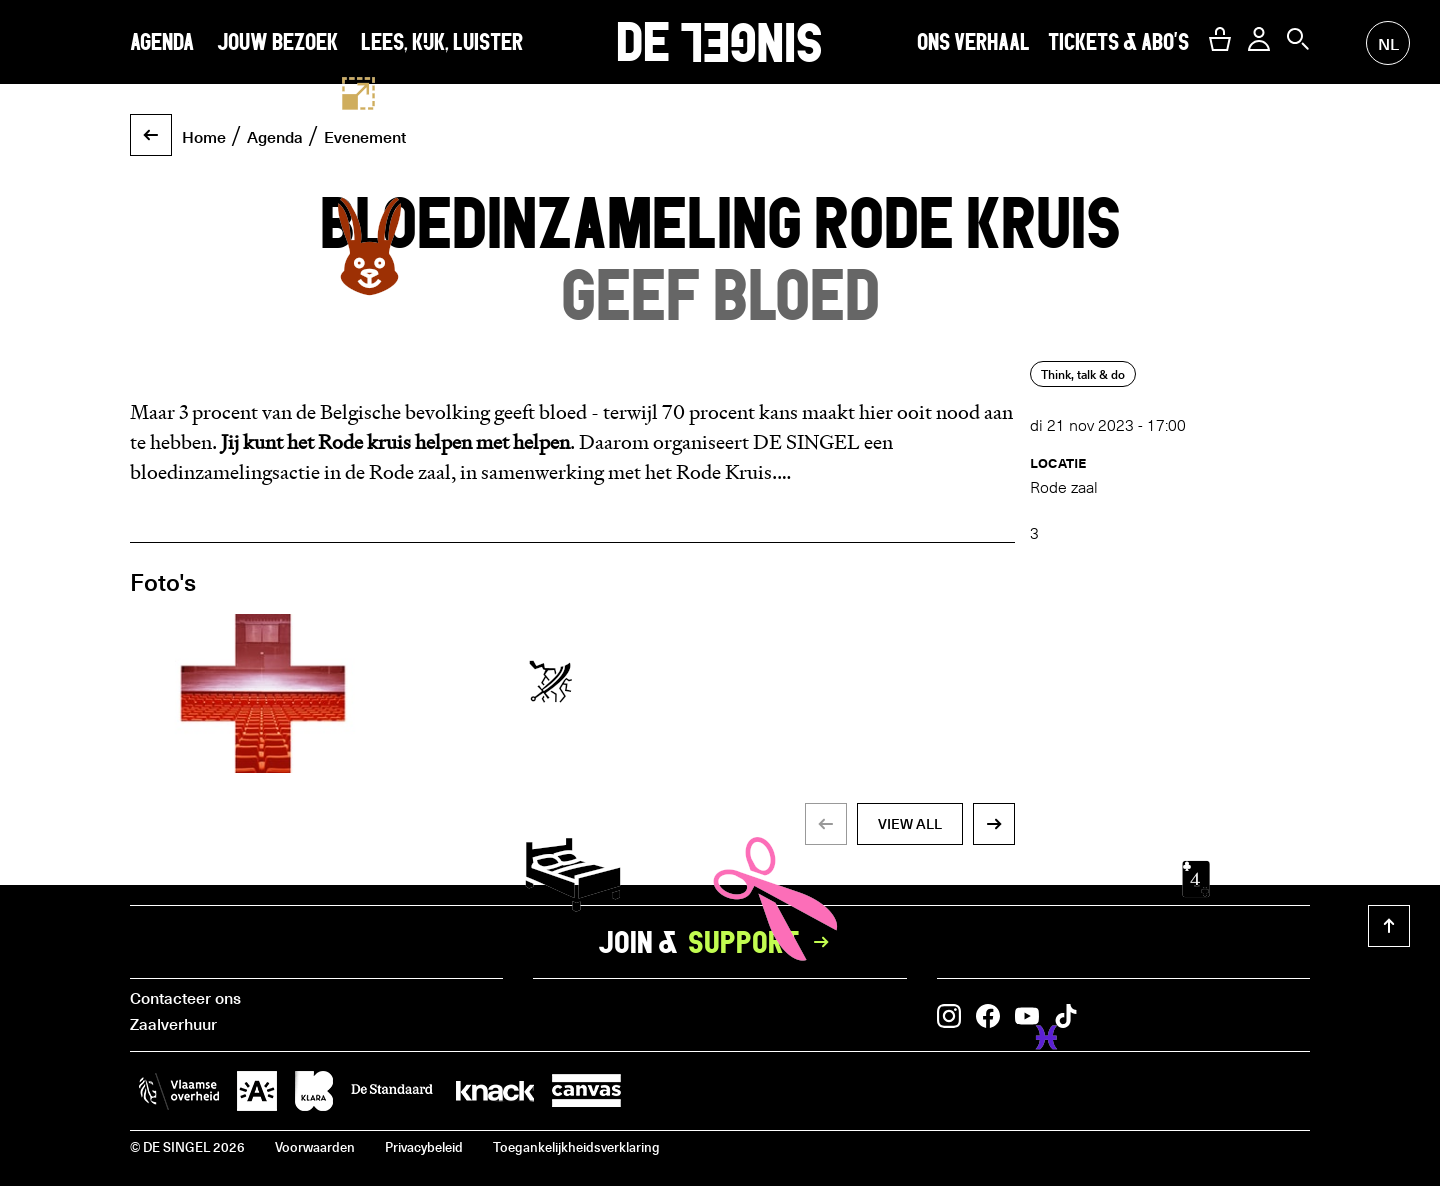 The height and width of the screenshot is (1186, 1440). Describe the element at coordinates (1196, 879) in the screenshot. I see `play the four of clubs card` at that location.